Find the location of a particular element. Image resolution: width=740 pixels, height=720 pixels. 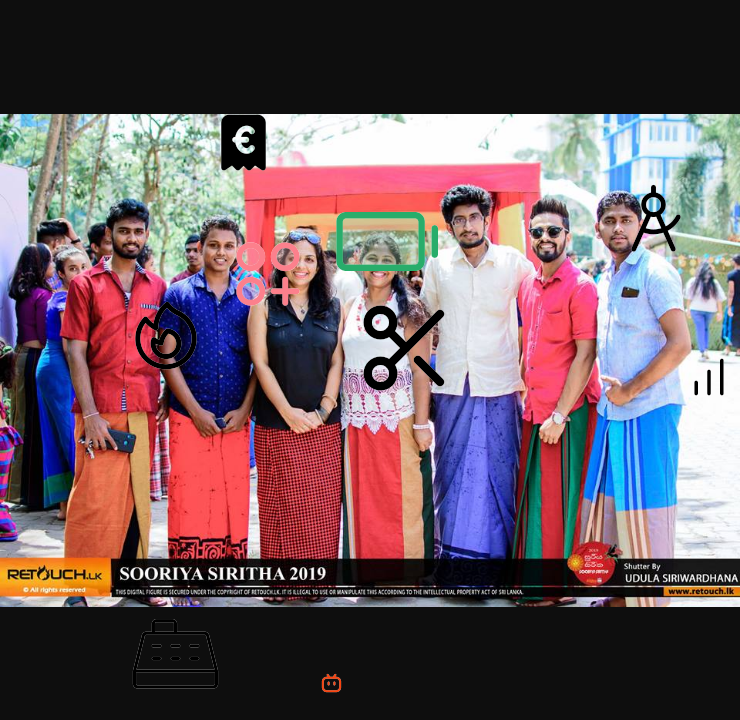

open bilibili video streaming app is located at coordinates (331, 683).